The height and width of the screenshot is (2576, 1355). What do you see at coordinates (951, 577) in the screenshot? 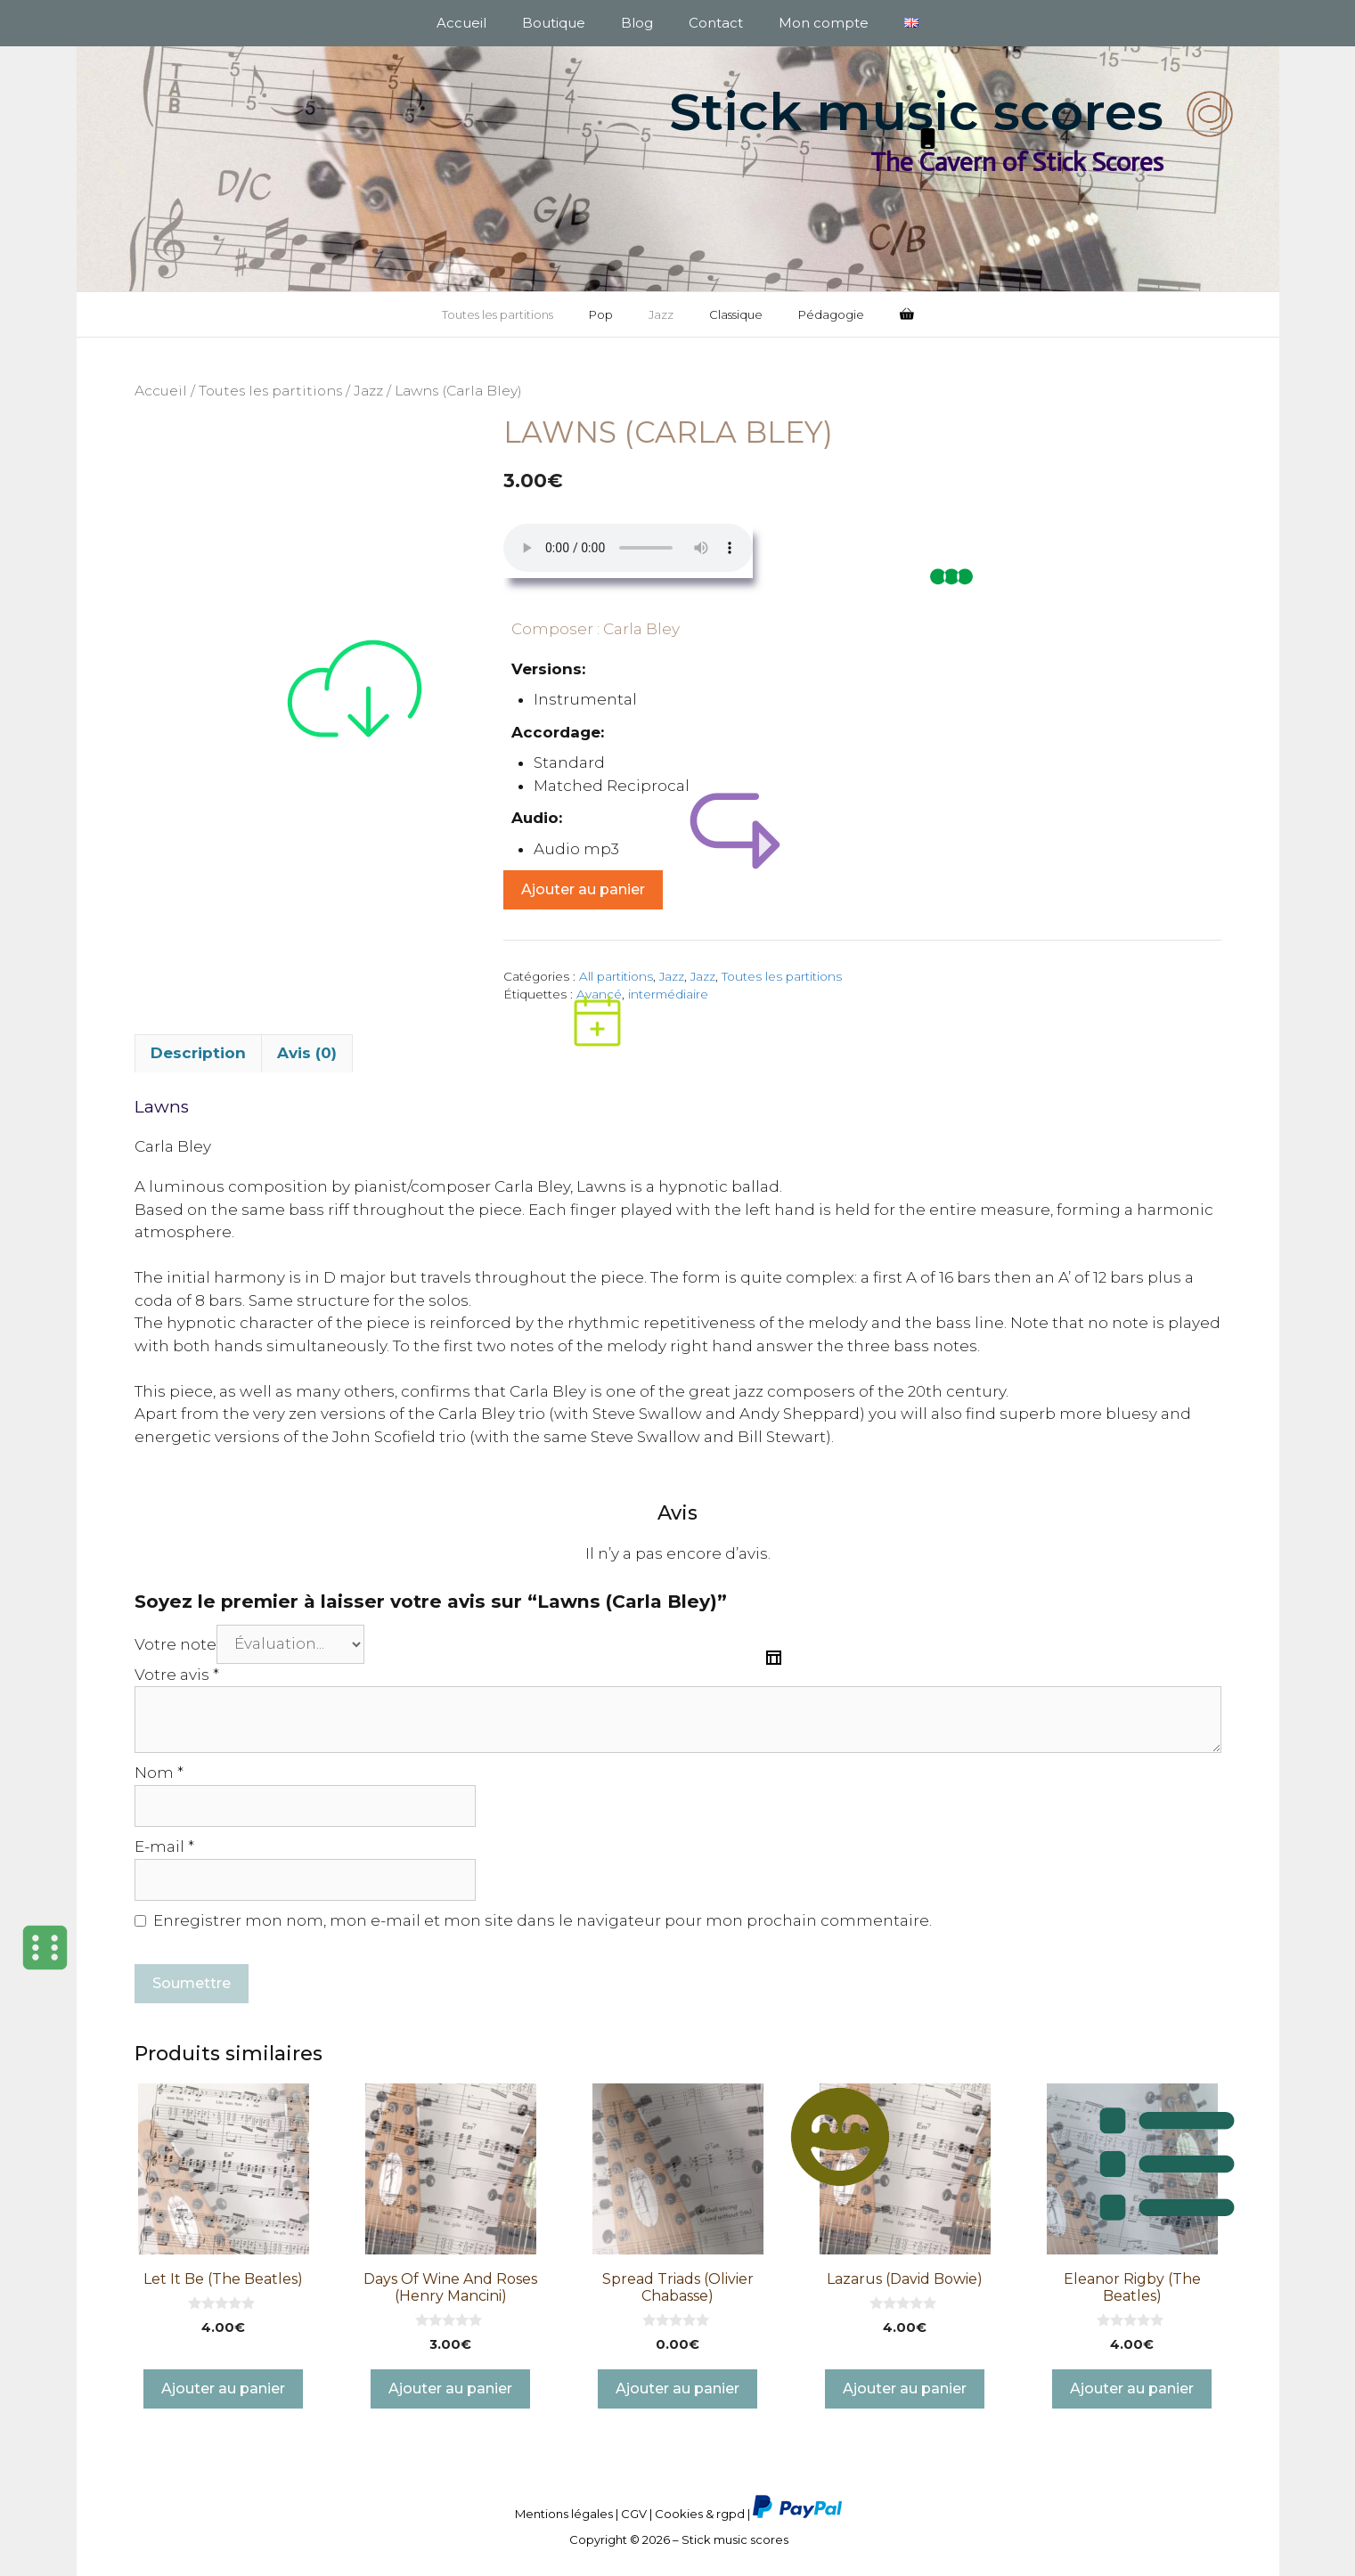
I see `open letterboxd app` at bounding box center [951, 577].